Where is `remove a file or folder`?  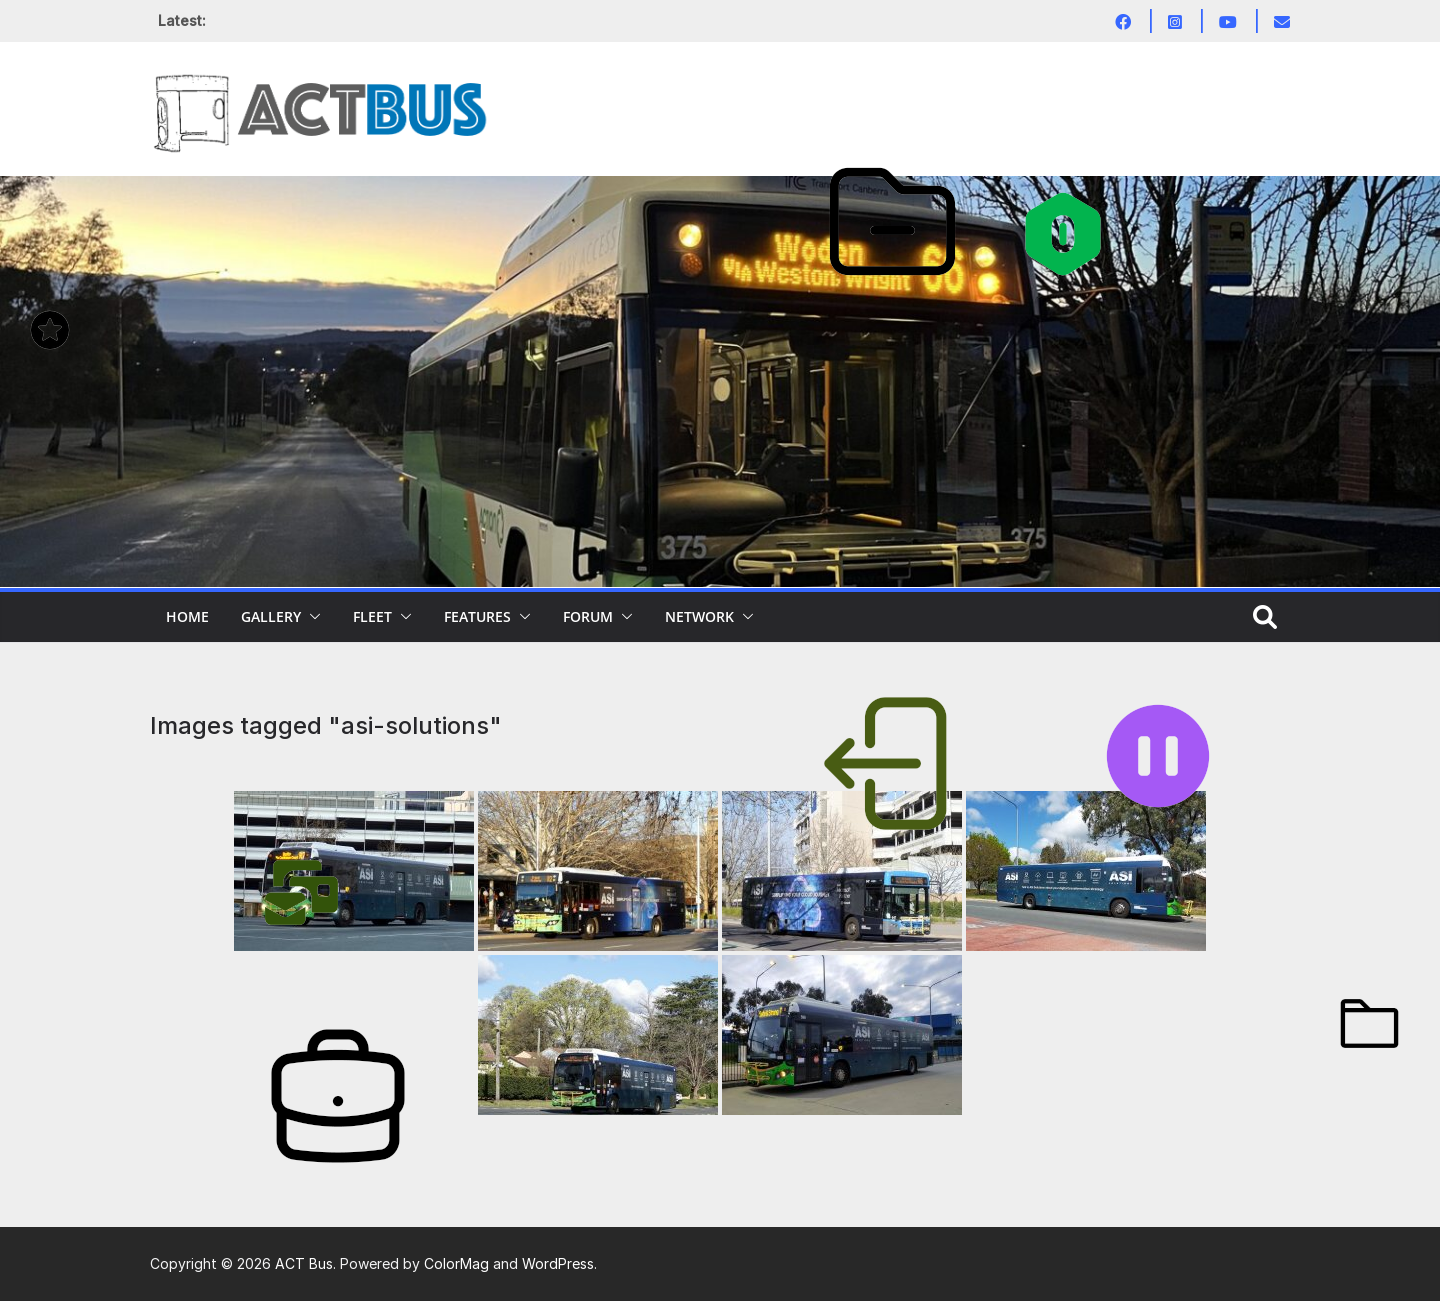
remove a file or folder is located at coordinates (892, 221).